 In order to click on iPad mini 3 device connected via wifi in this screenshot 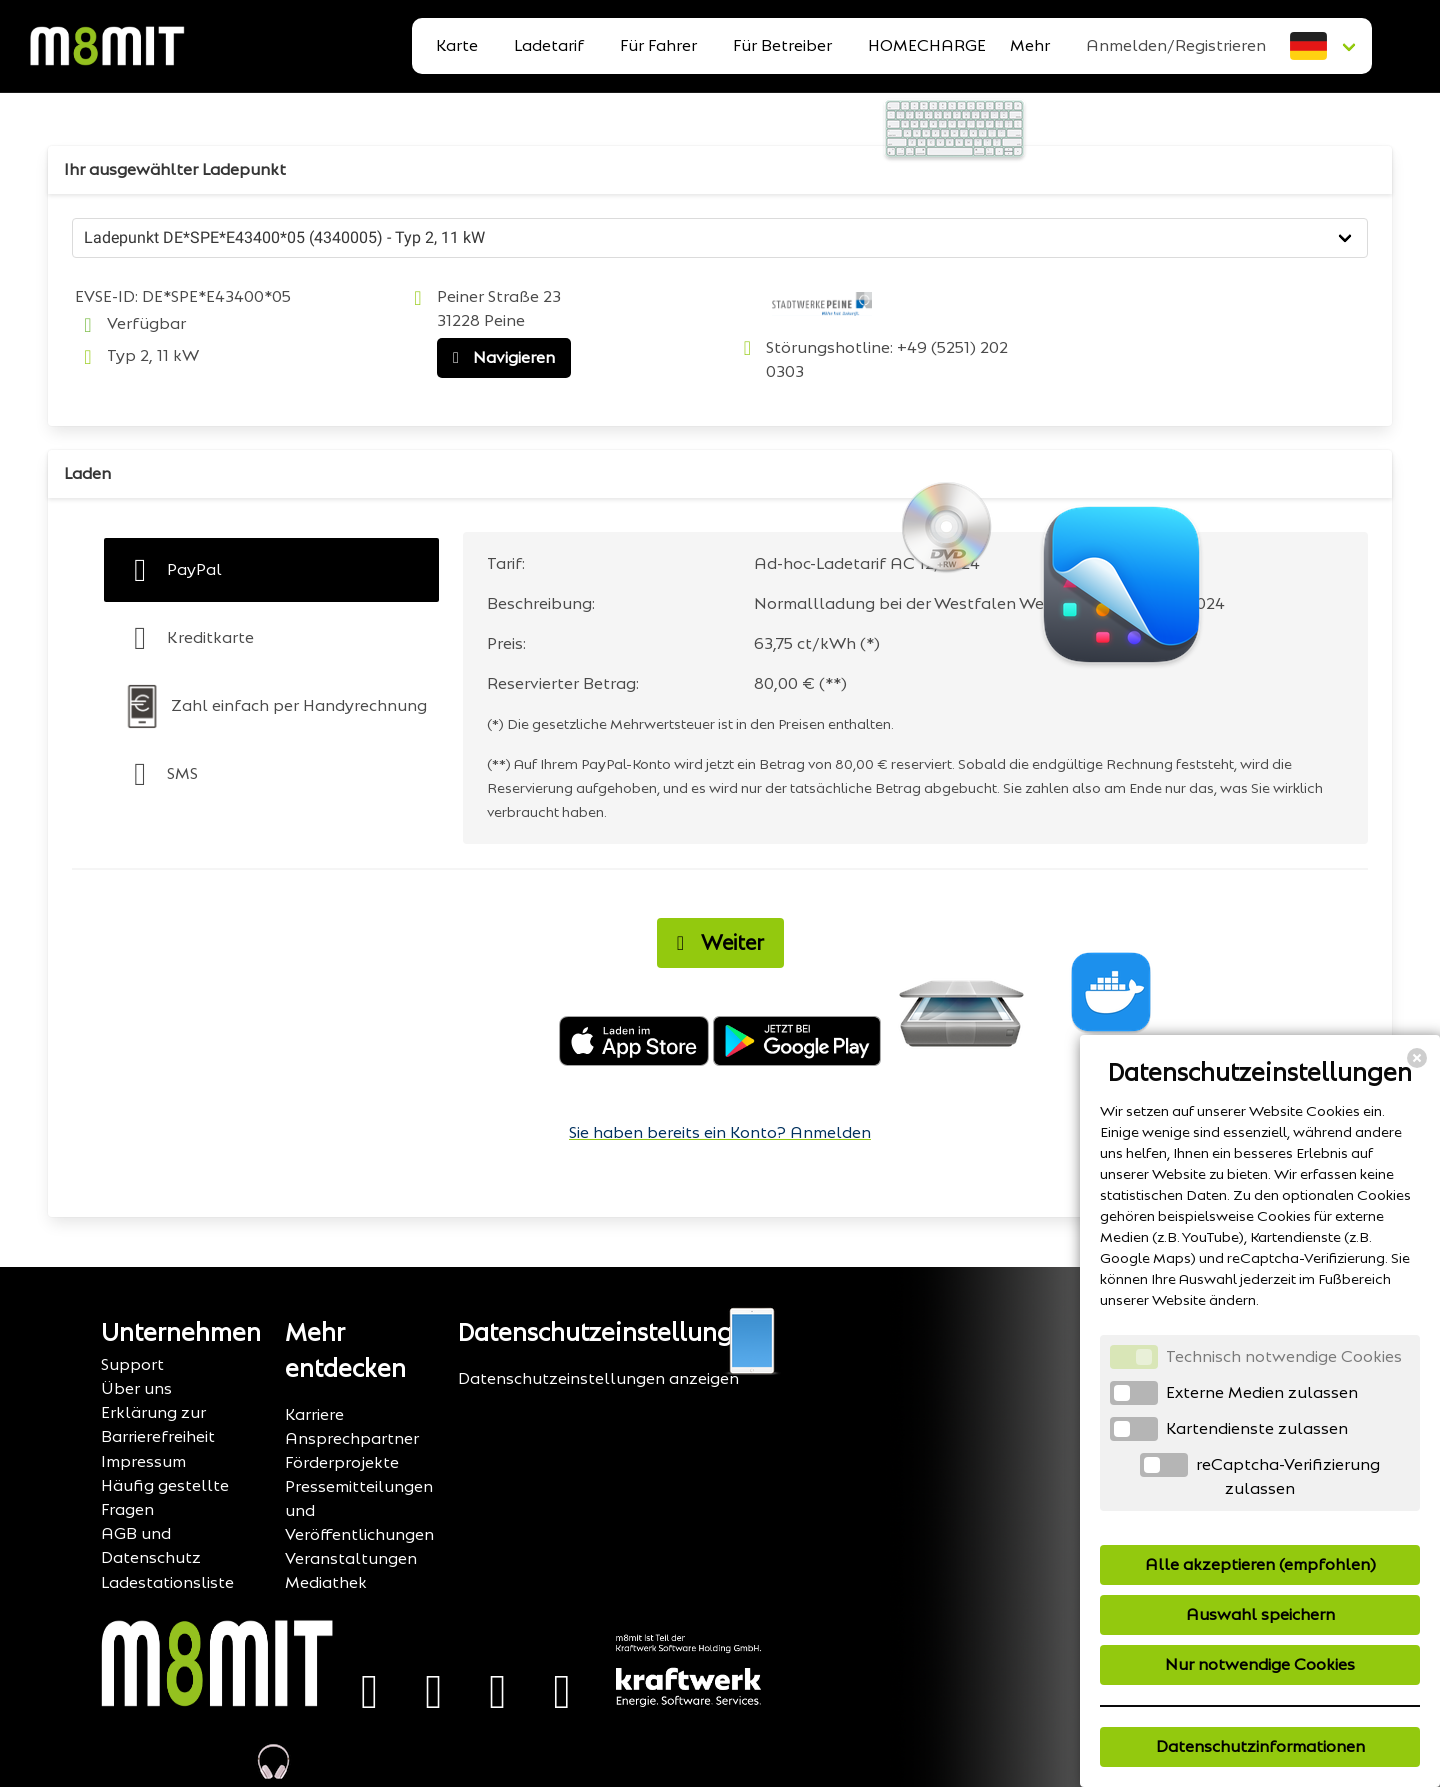, I will do `click(752, 1335)`.